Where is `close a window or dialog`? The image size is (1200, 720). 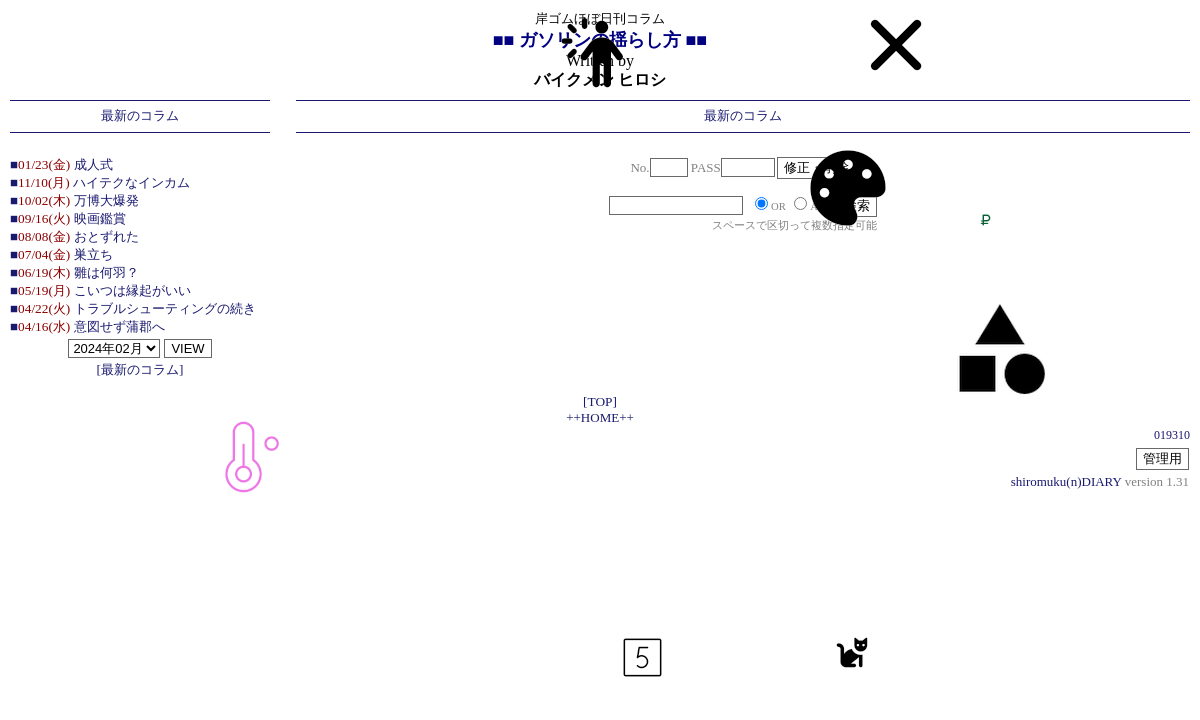 close a window or dialog is located at coordinates (896, 45).